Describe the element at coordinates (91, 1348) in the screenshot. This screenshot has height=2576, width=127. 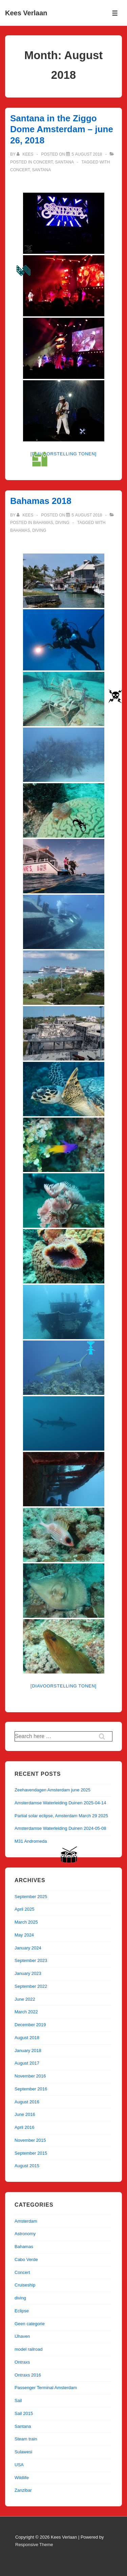
I see `view achievement goals` at that location.